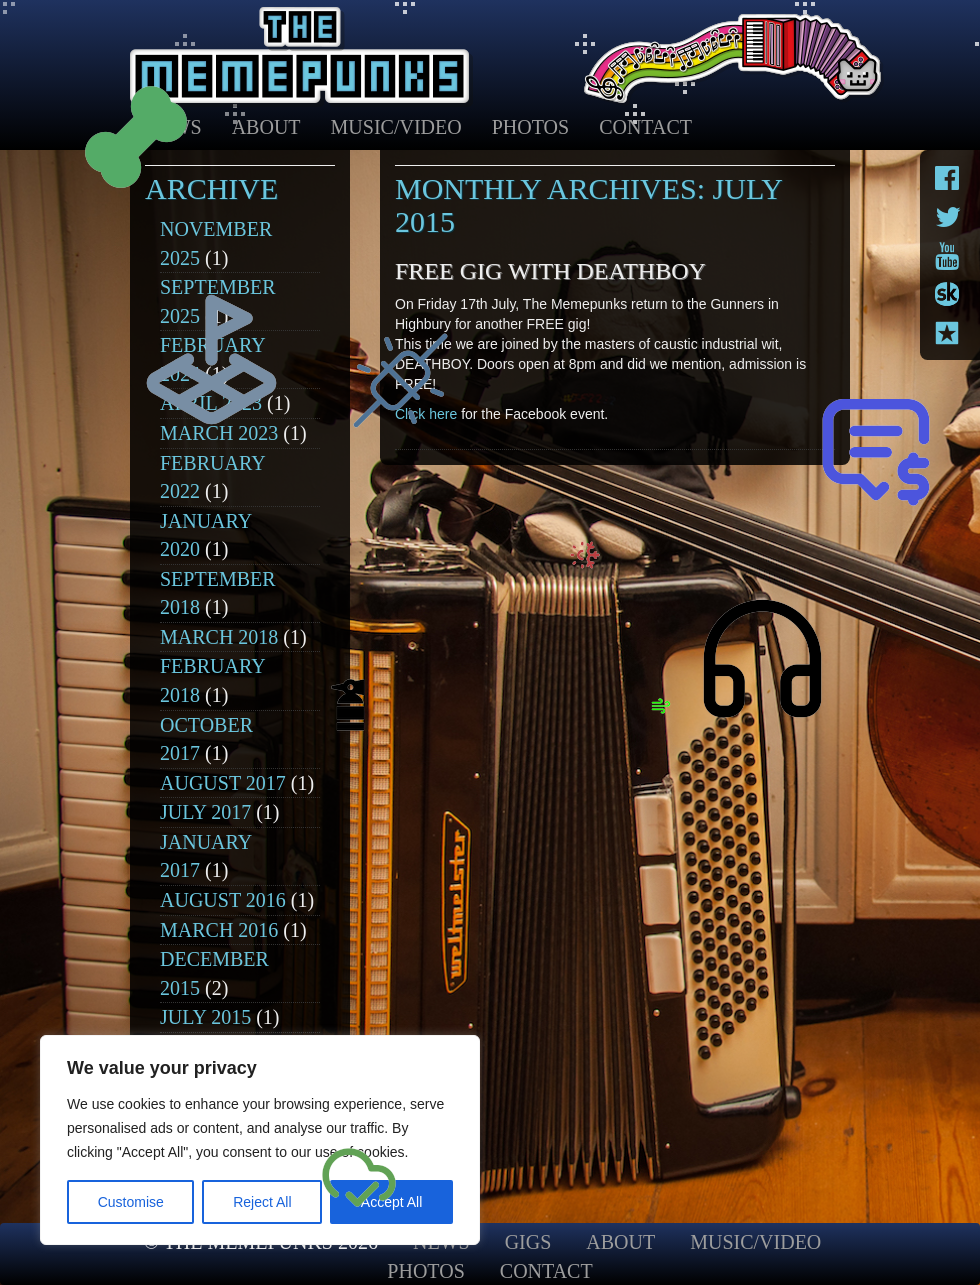 The image size is (980, 1285). I want to click on view current wind conditions, so click(661, 706).